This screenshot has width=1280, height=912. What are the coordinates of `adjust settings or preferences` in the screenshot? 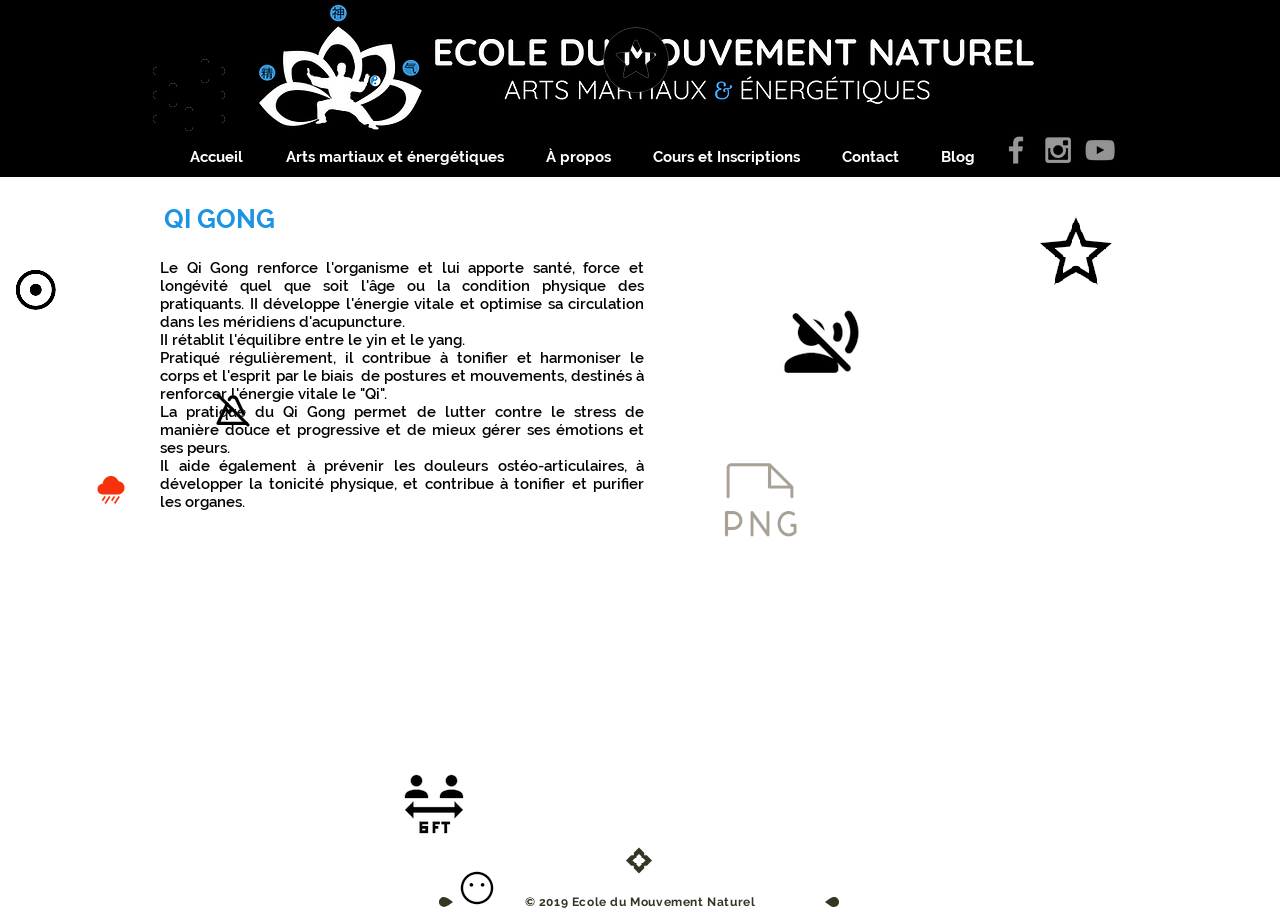 It's located at (189, 95).